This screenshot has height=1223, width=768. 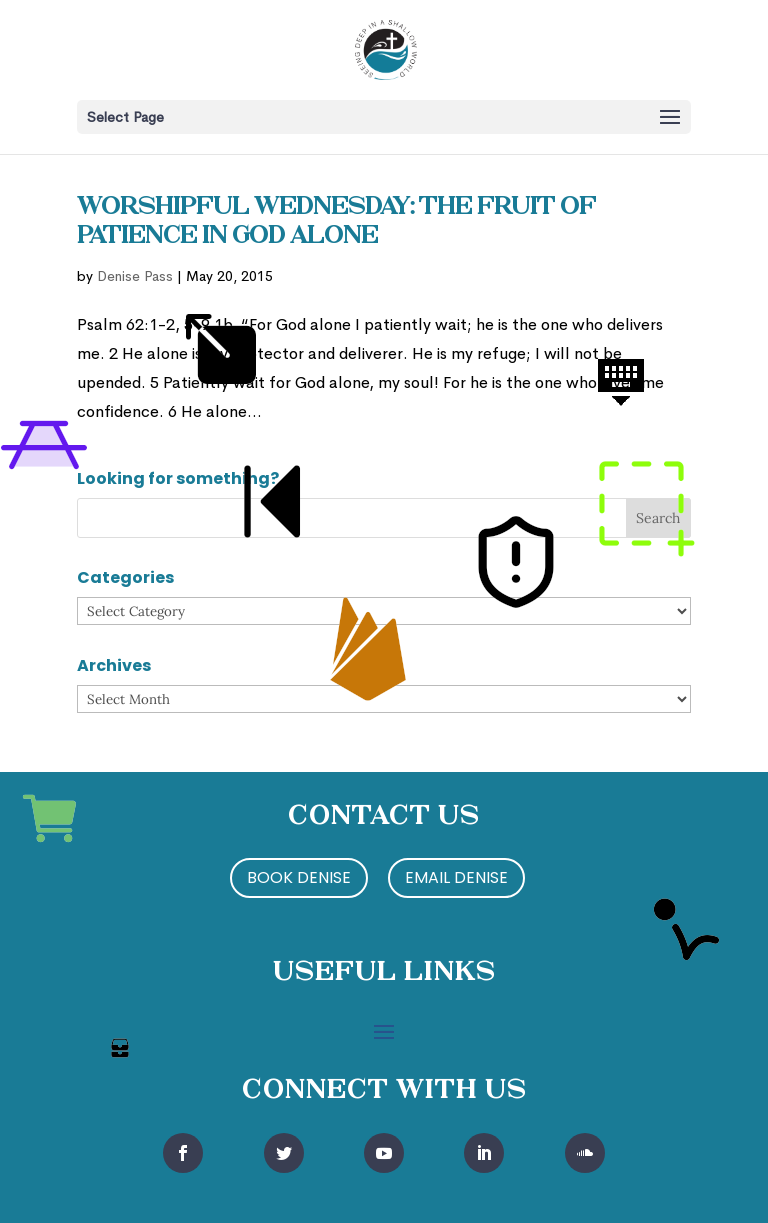 I want to click on hide the on-screen keyboard, so click(x=621, y=380).